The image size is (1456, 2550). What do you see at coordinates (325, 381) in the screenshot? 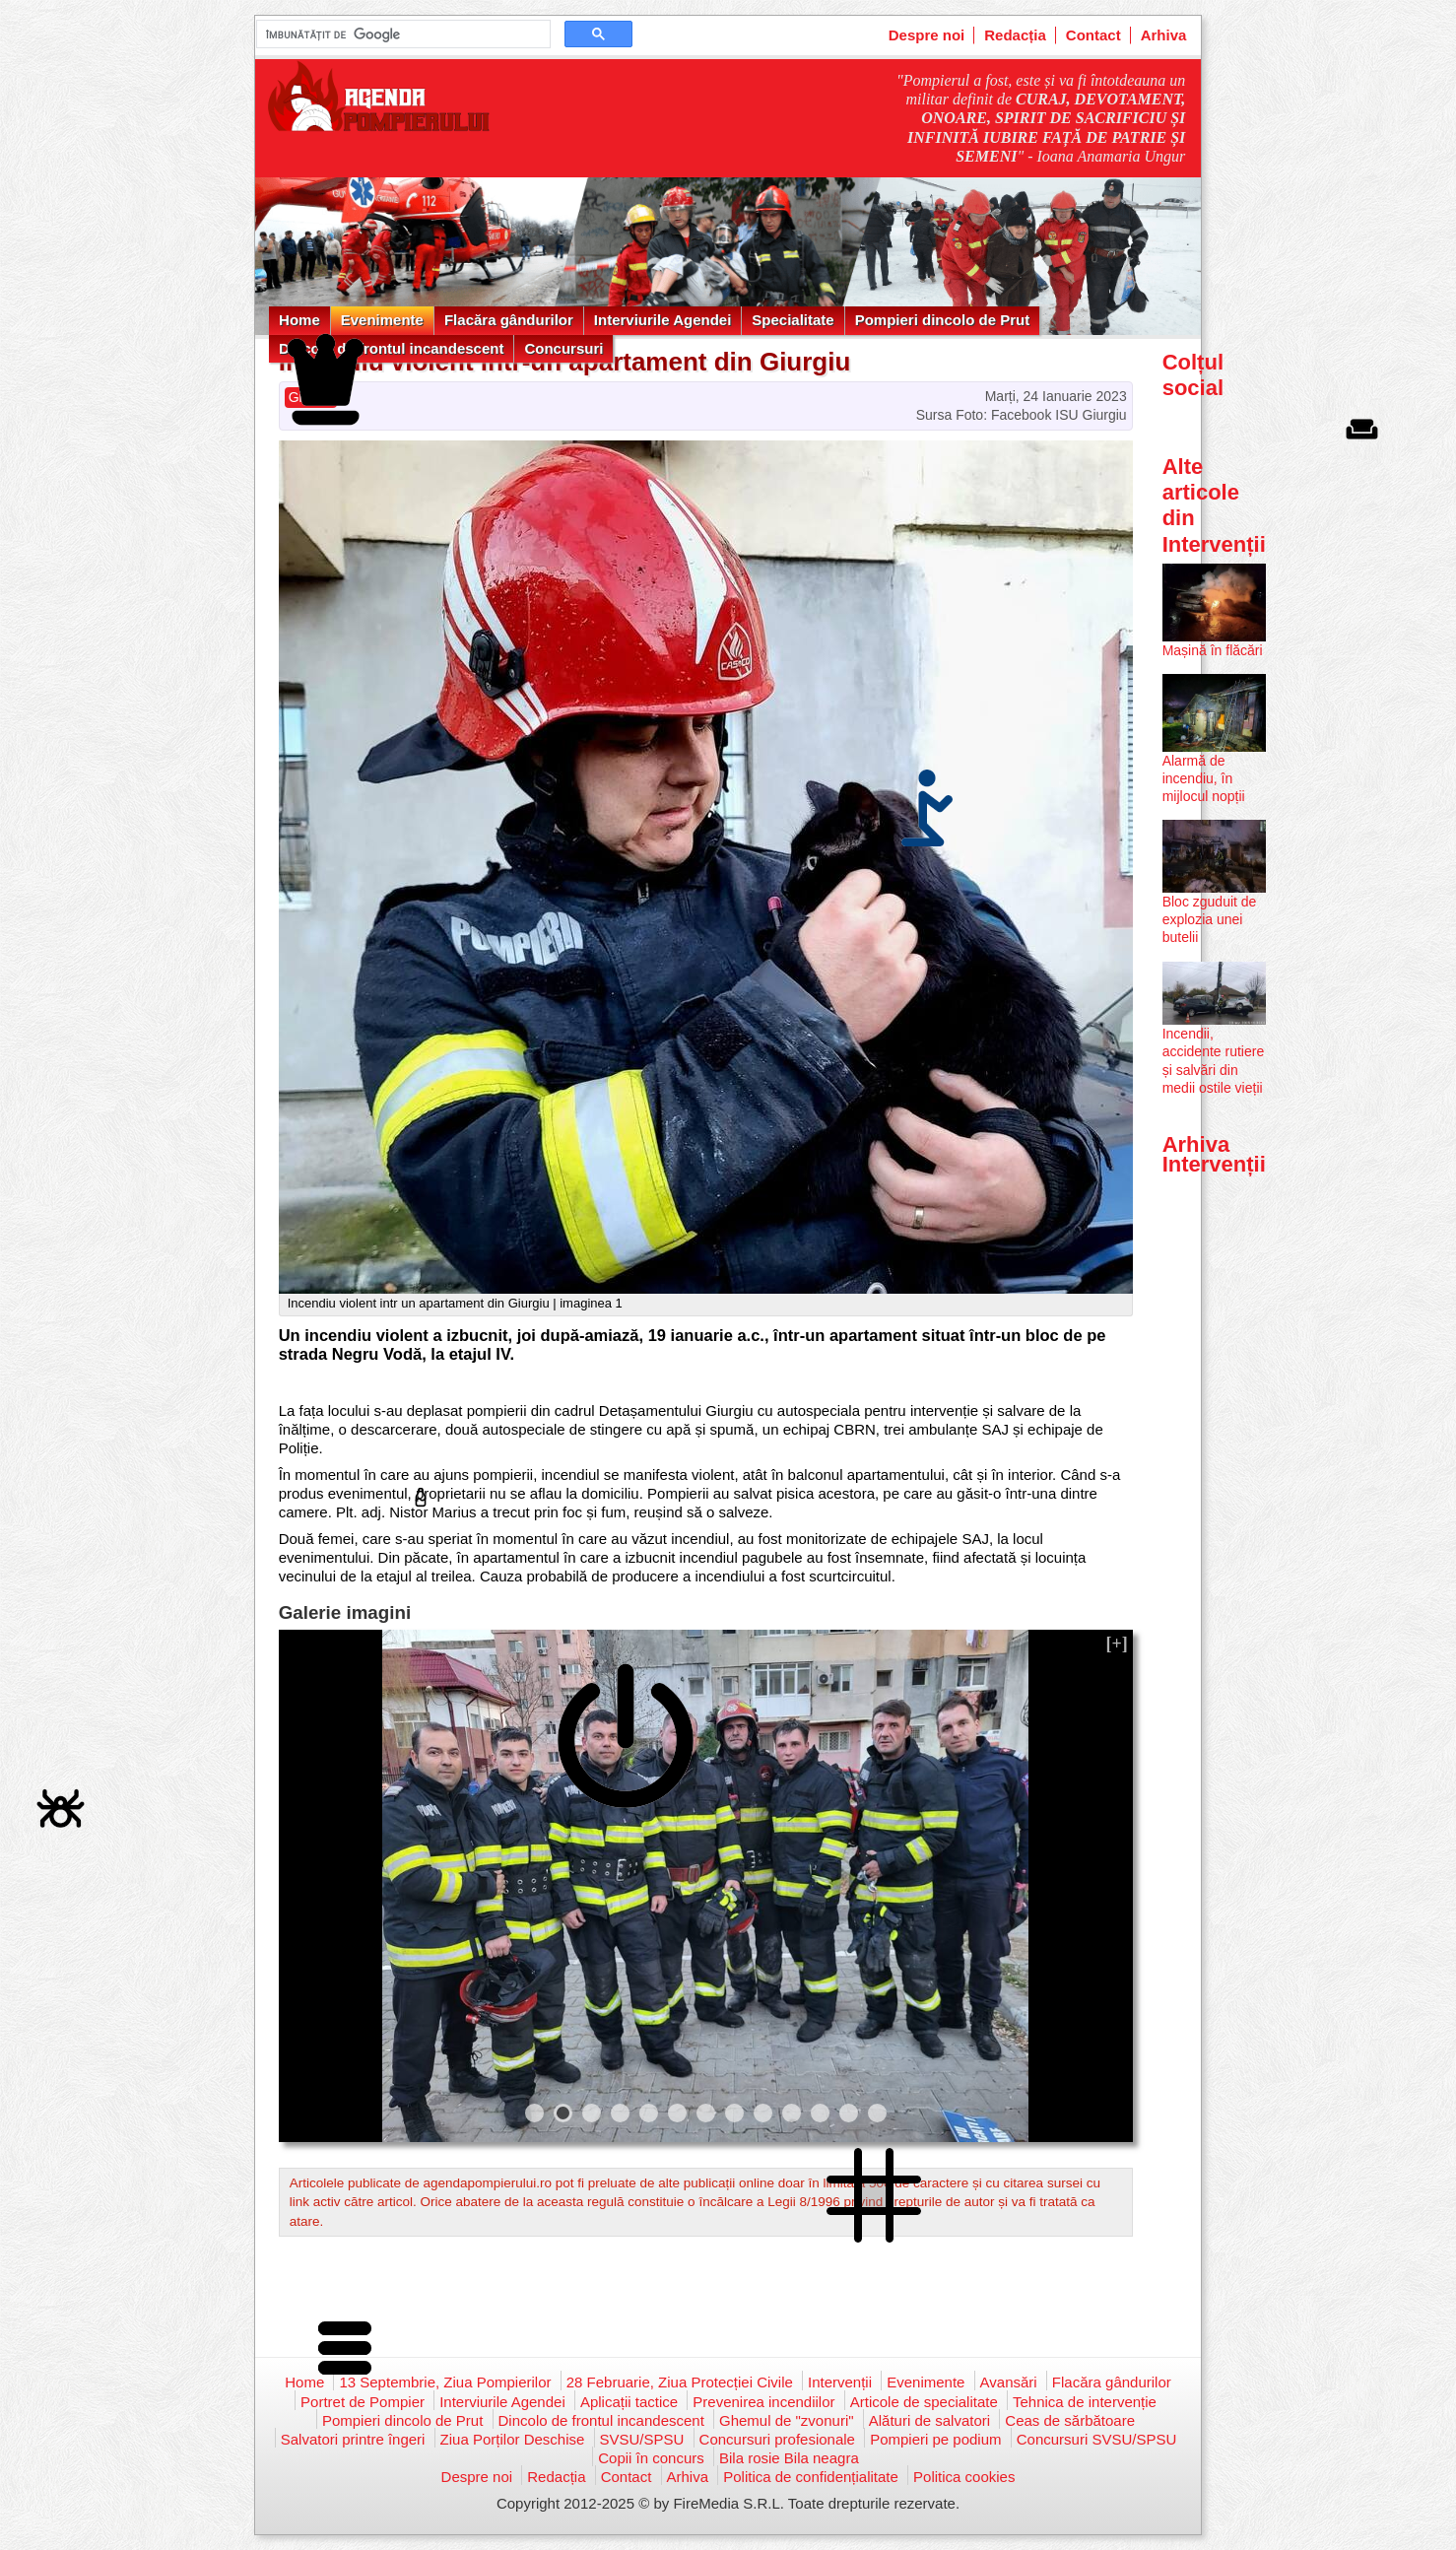
I see `select queen piece in chess game` at bounding box center [325, 381].